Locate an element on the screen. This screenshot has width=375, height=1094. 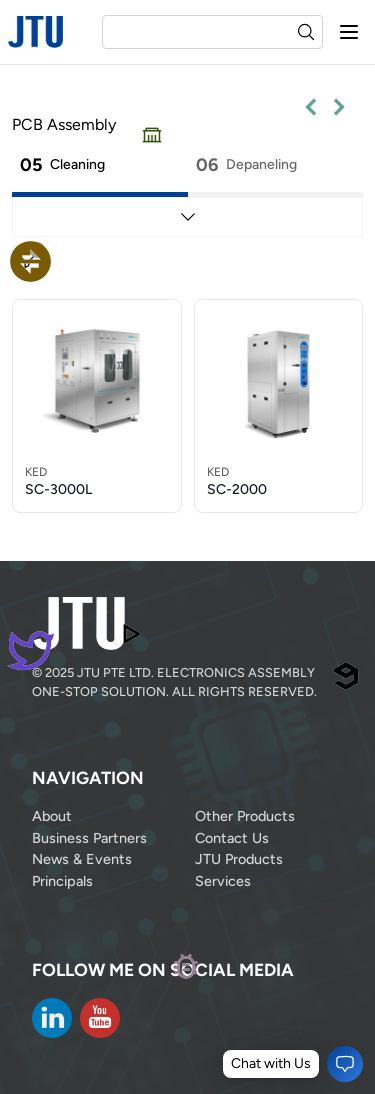
open the 9GAG app is located at coordinates (346, 676).